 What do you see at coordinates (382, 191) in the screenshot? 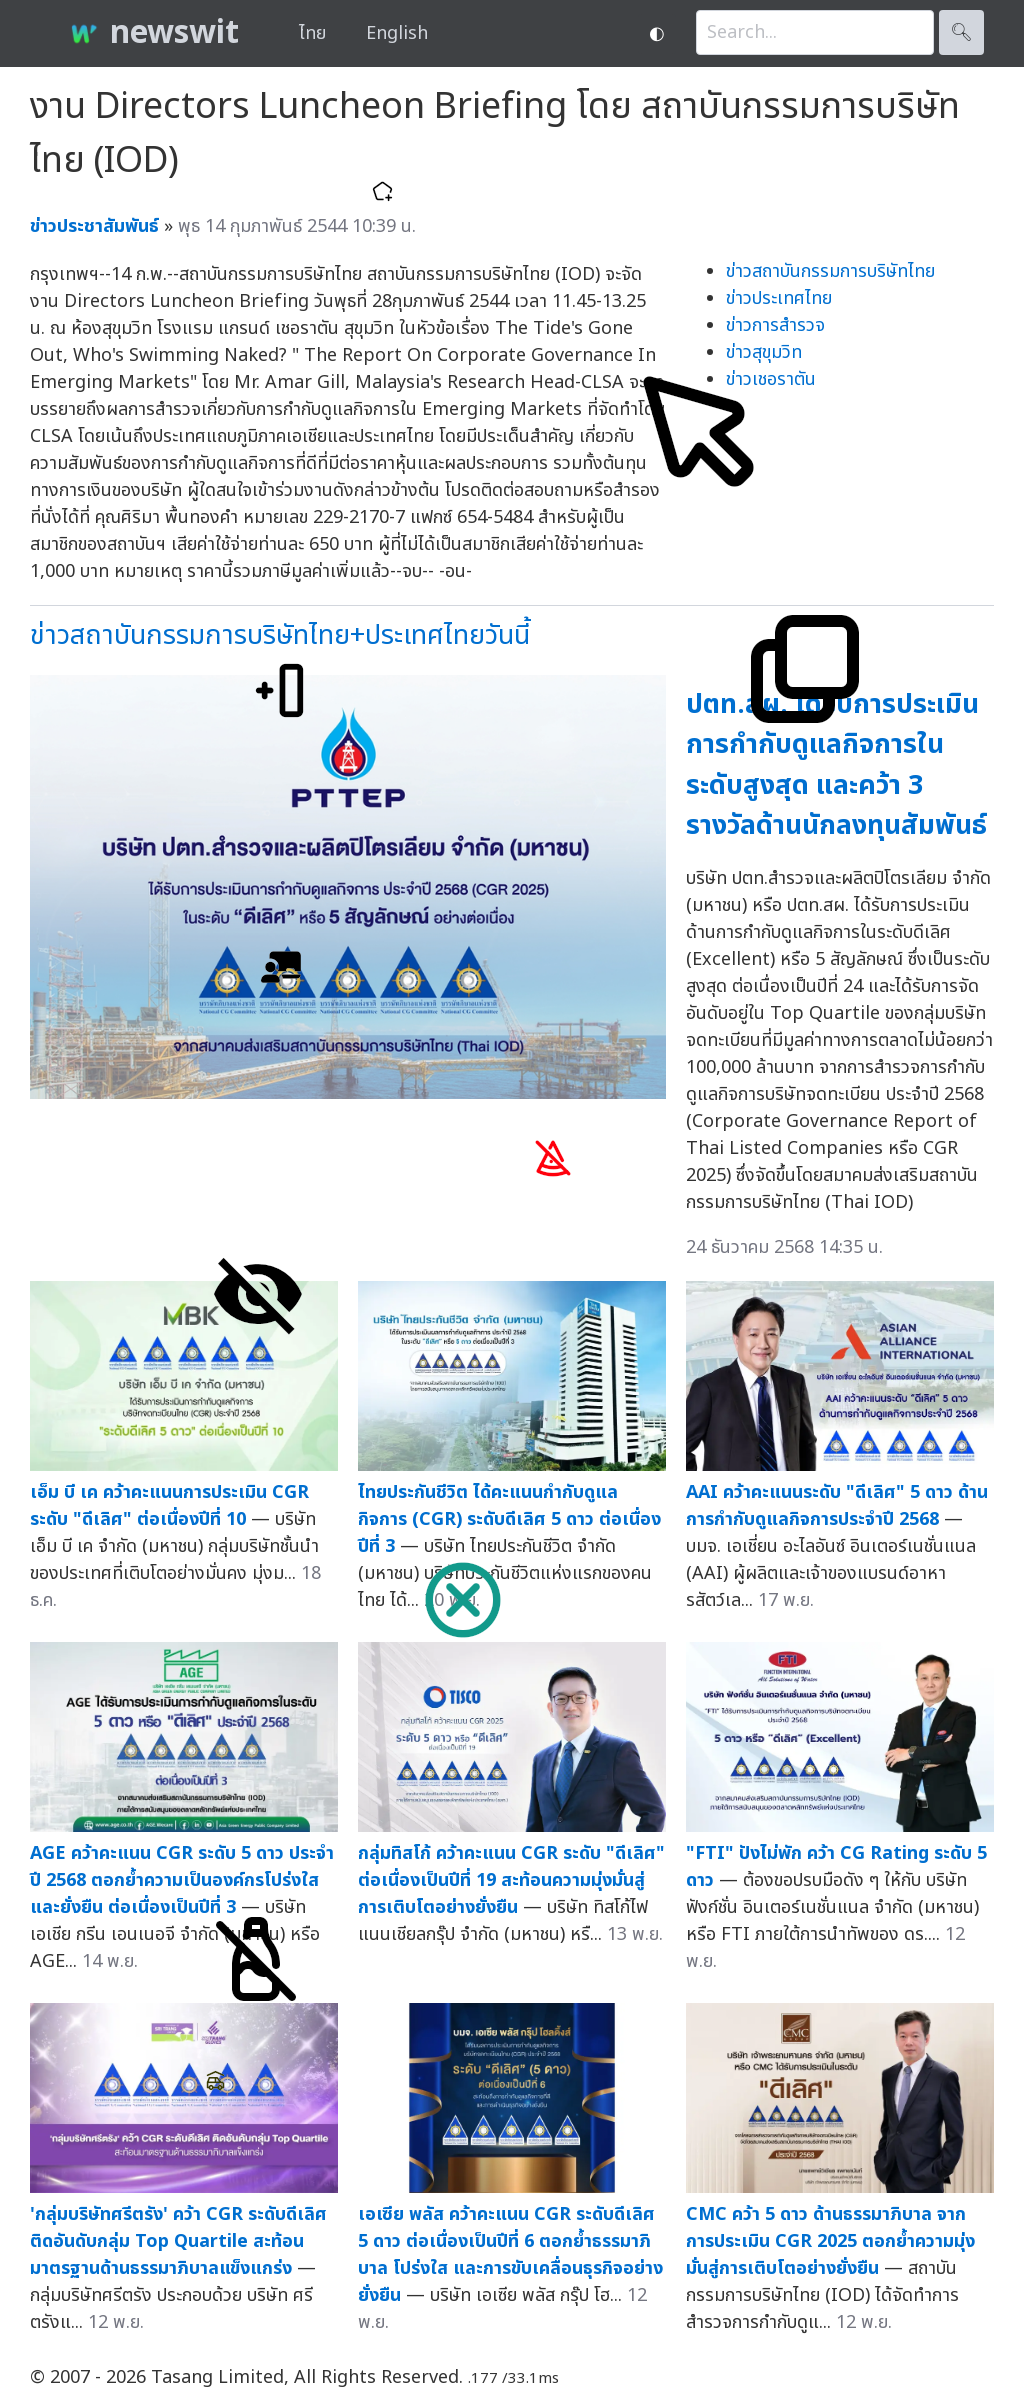
I see `add a new shape or polygon element` at bounding box center [382, 191].